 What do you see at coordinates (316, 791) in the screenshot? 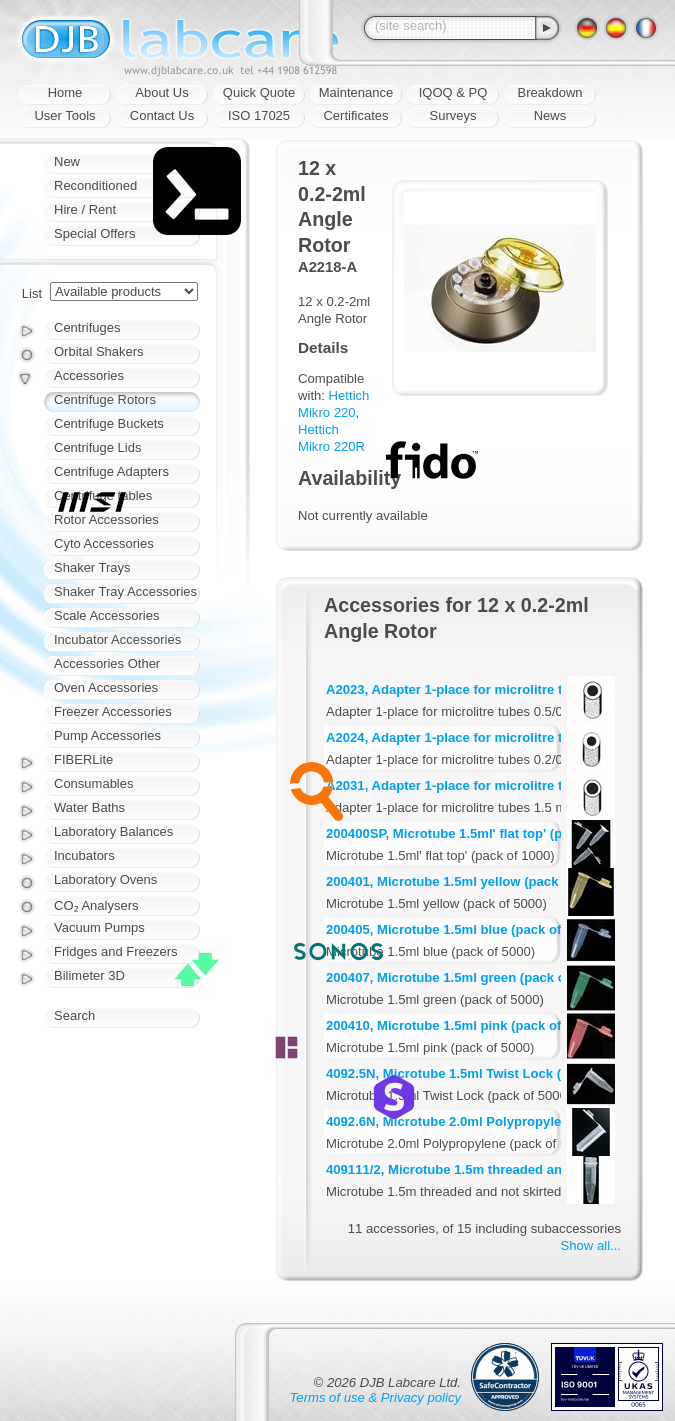
I see `open Startpage private search engine` at bounding box center [316, 791].